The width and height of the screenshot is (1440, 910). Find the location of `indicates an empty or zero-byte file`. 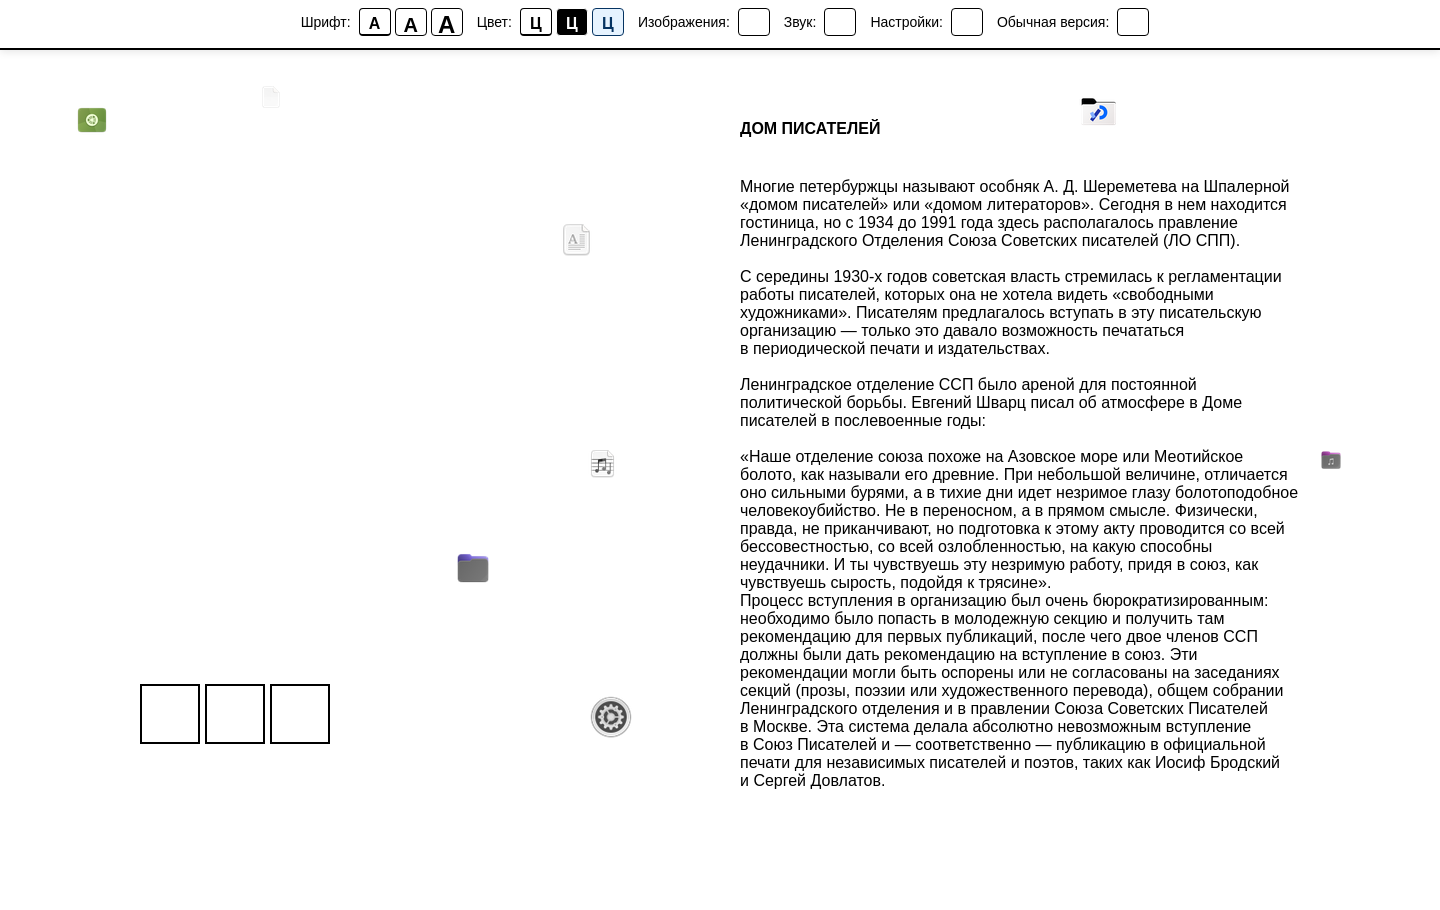

indicates an empty or zero-byte file is located at coordinates (271, 97).